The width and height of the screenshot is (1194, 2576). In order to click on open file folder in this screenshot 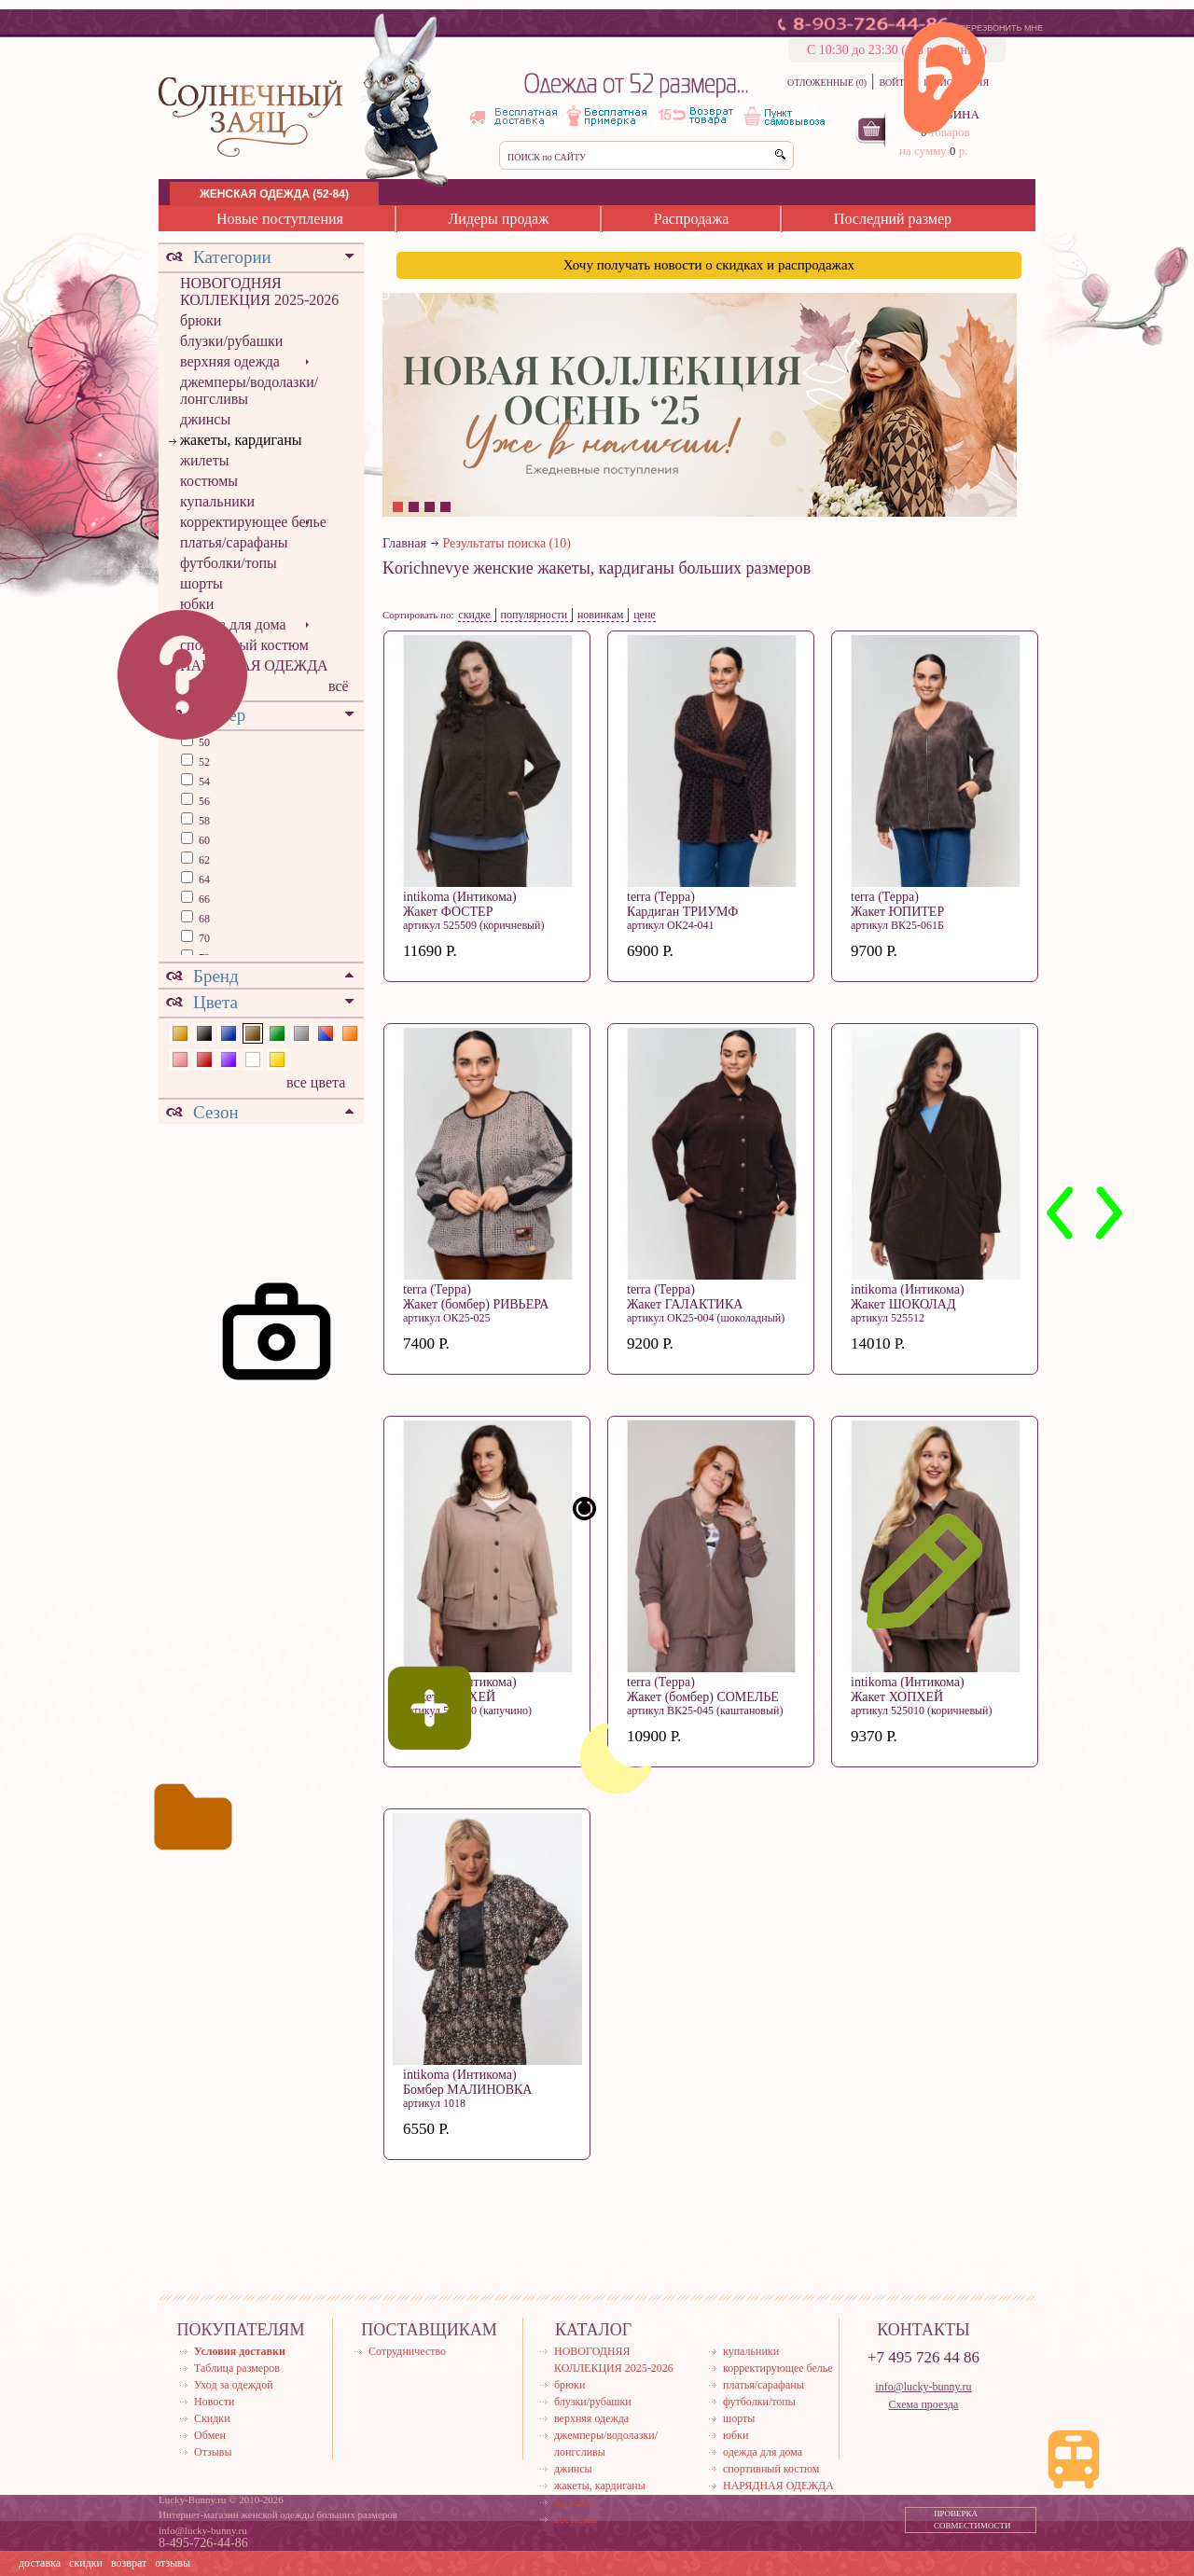, I will do `click(193, 1817)`.